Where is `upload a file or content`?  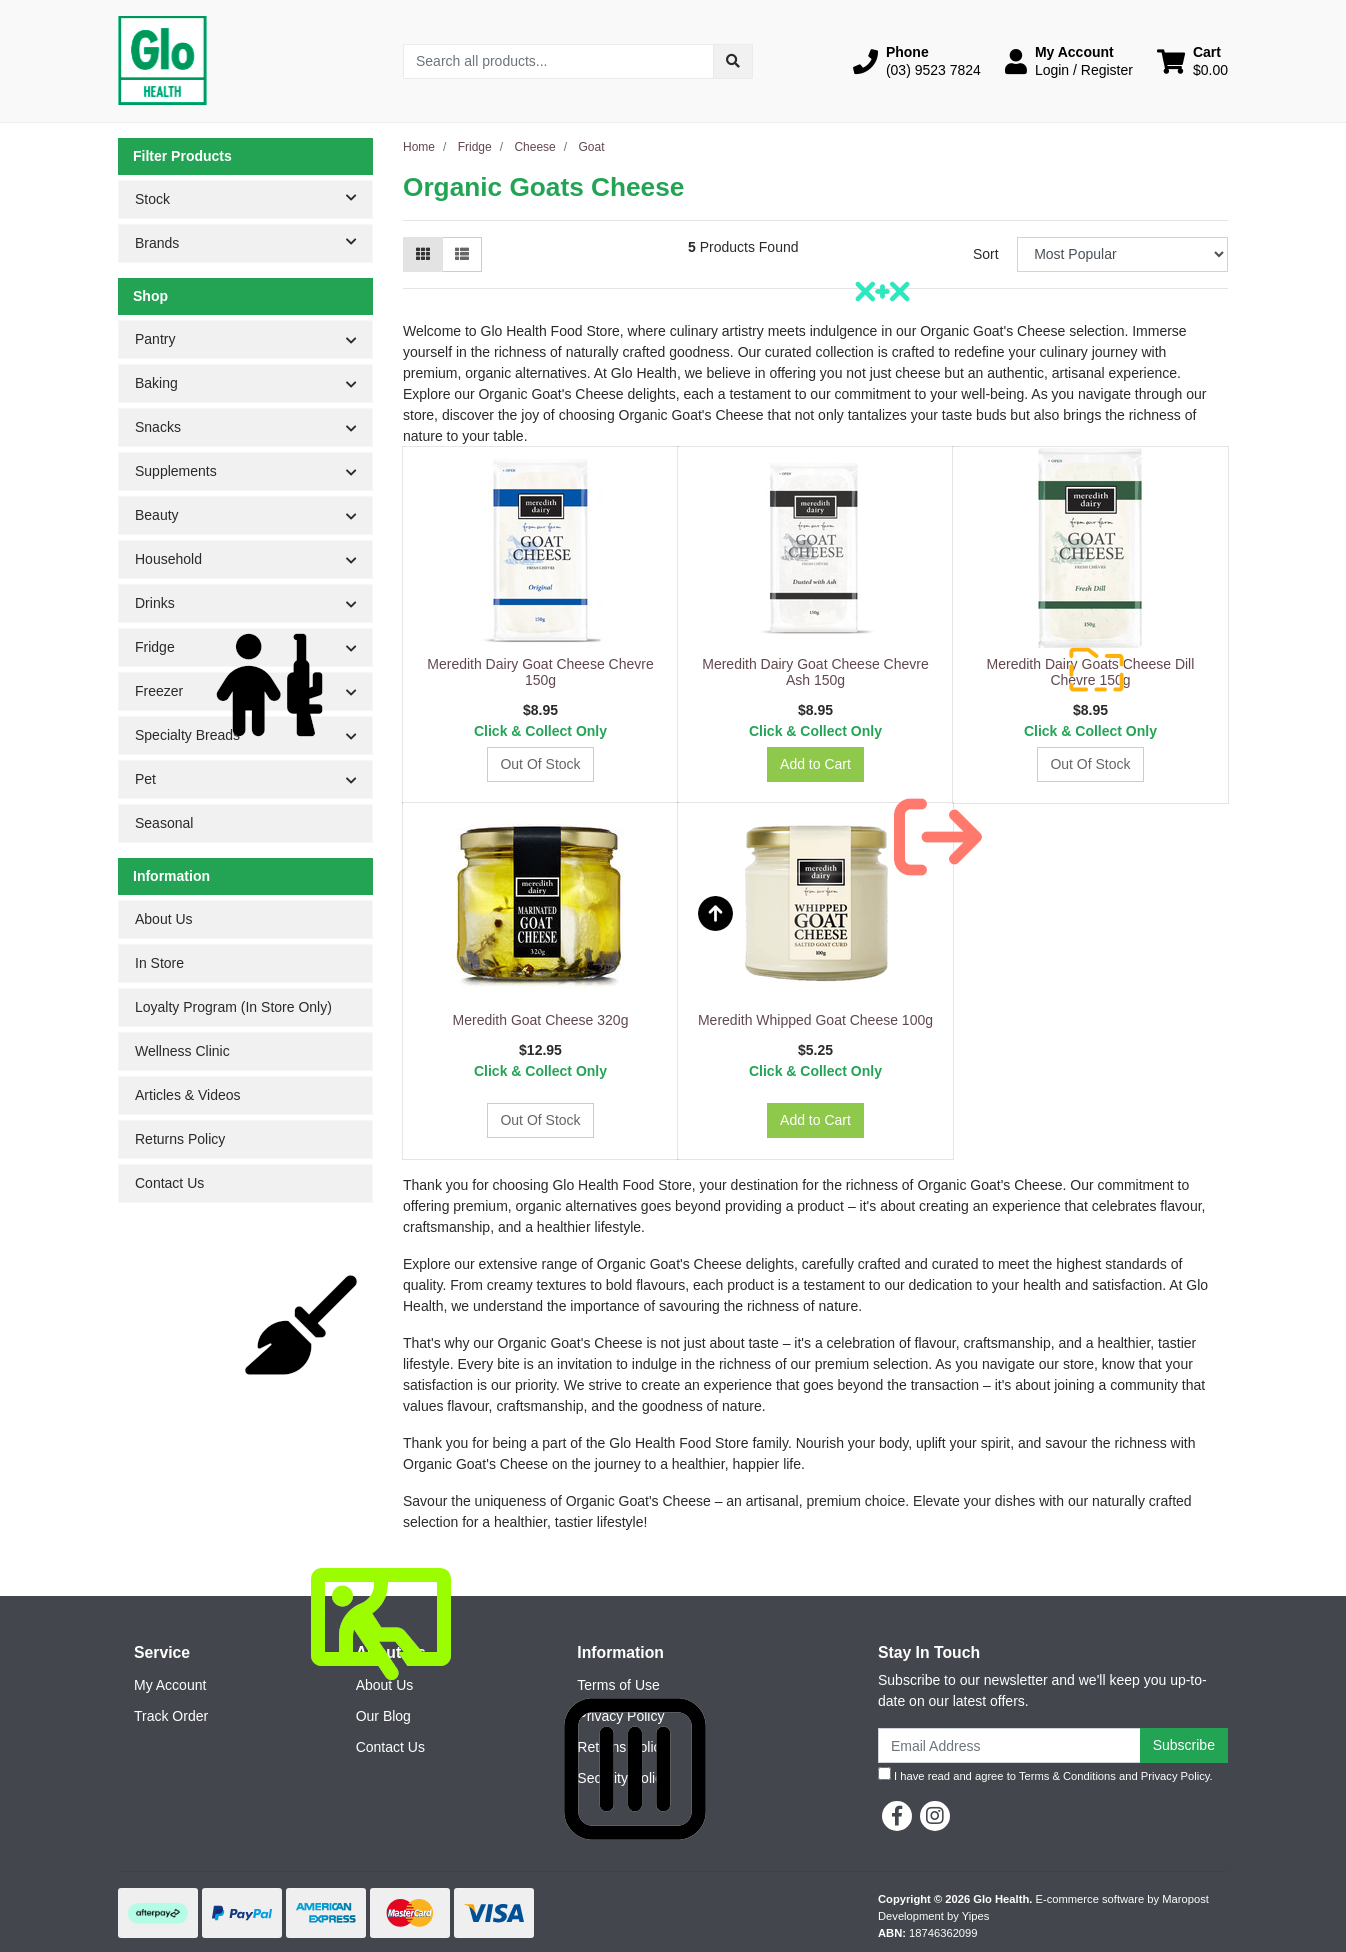
upload a file or content is located at coordinates (715, 913).